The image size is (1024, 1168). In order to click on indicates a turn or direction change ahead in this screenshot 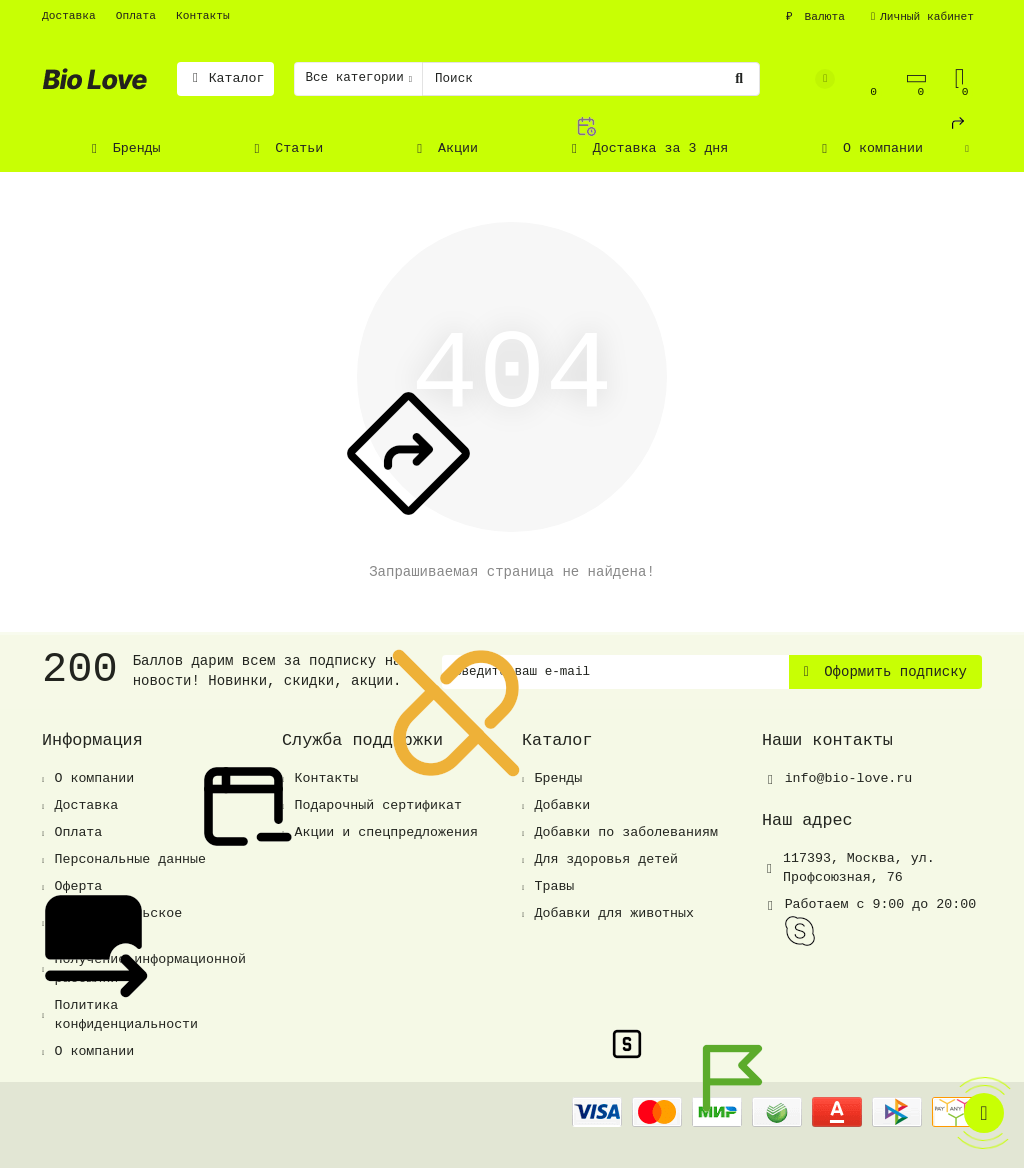, I will do `click(408, 453)`.